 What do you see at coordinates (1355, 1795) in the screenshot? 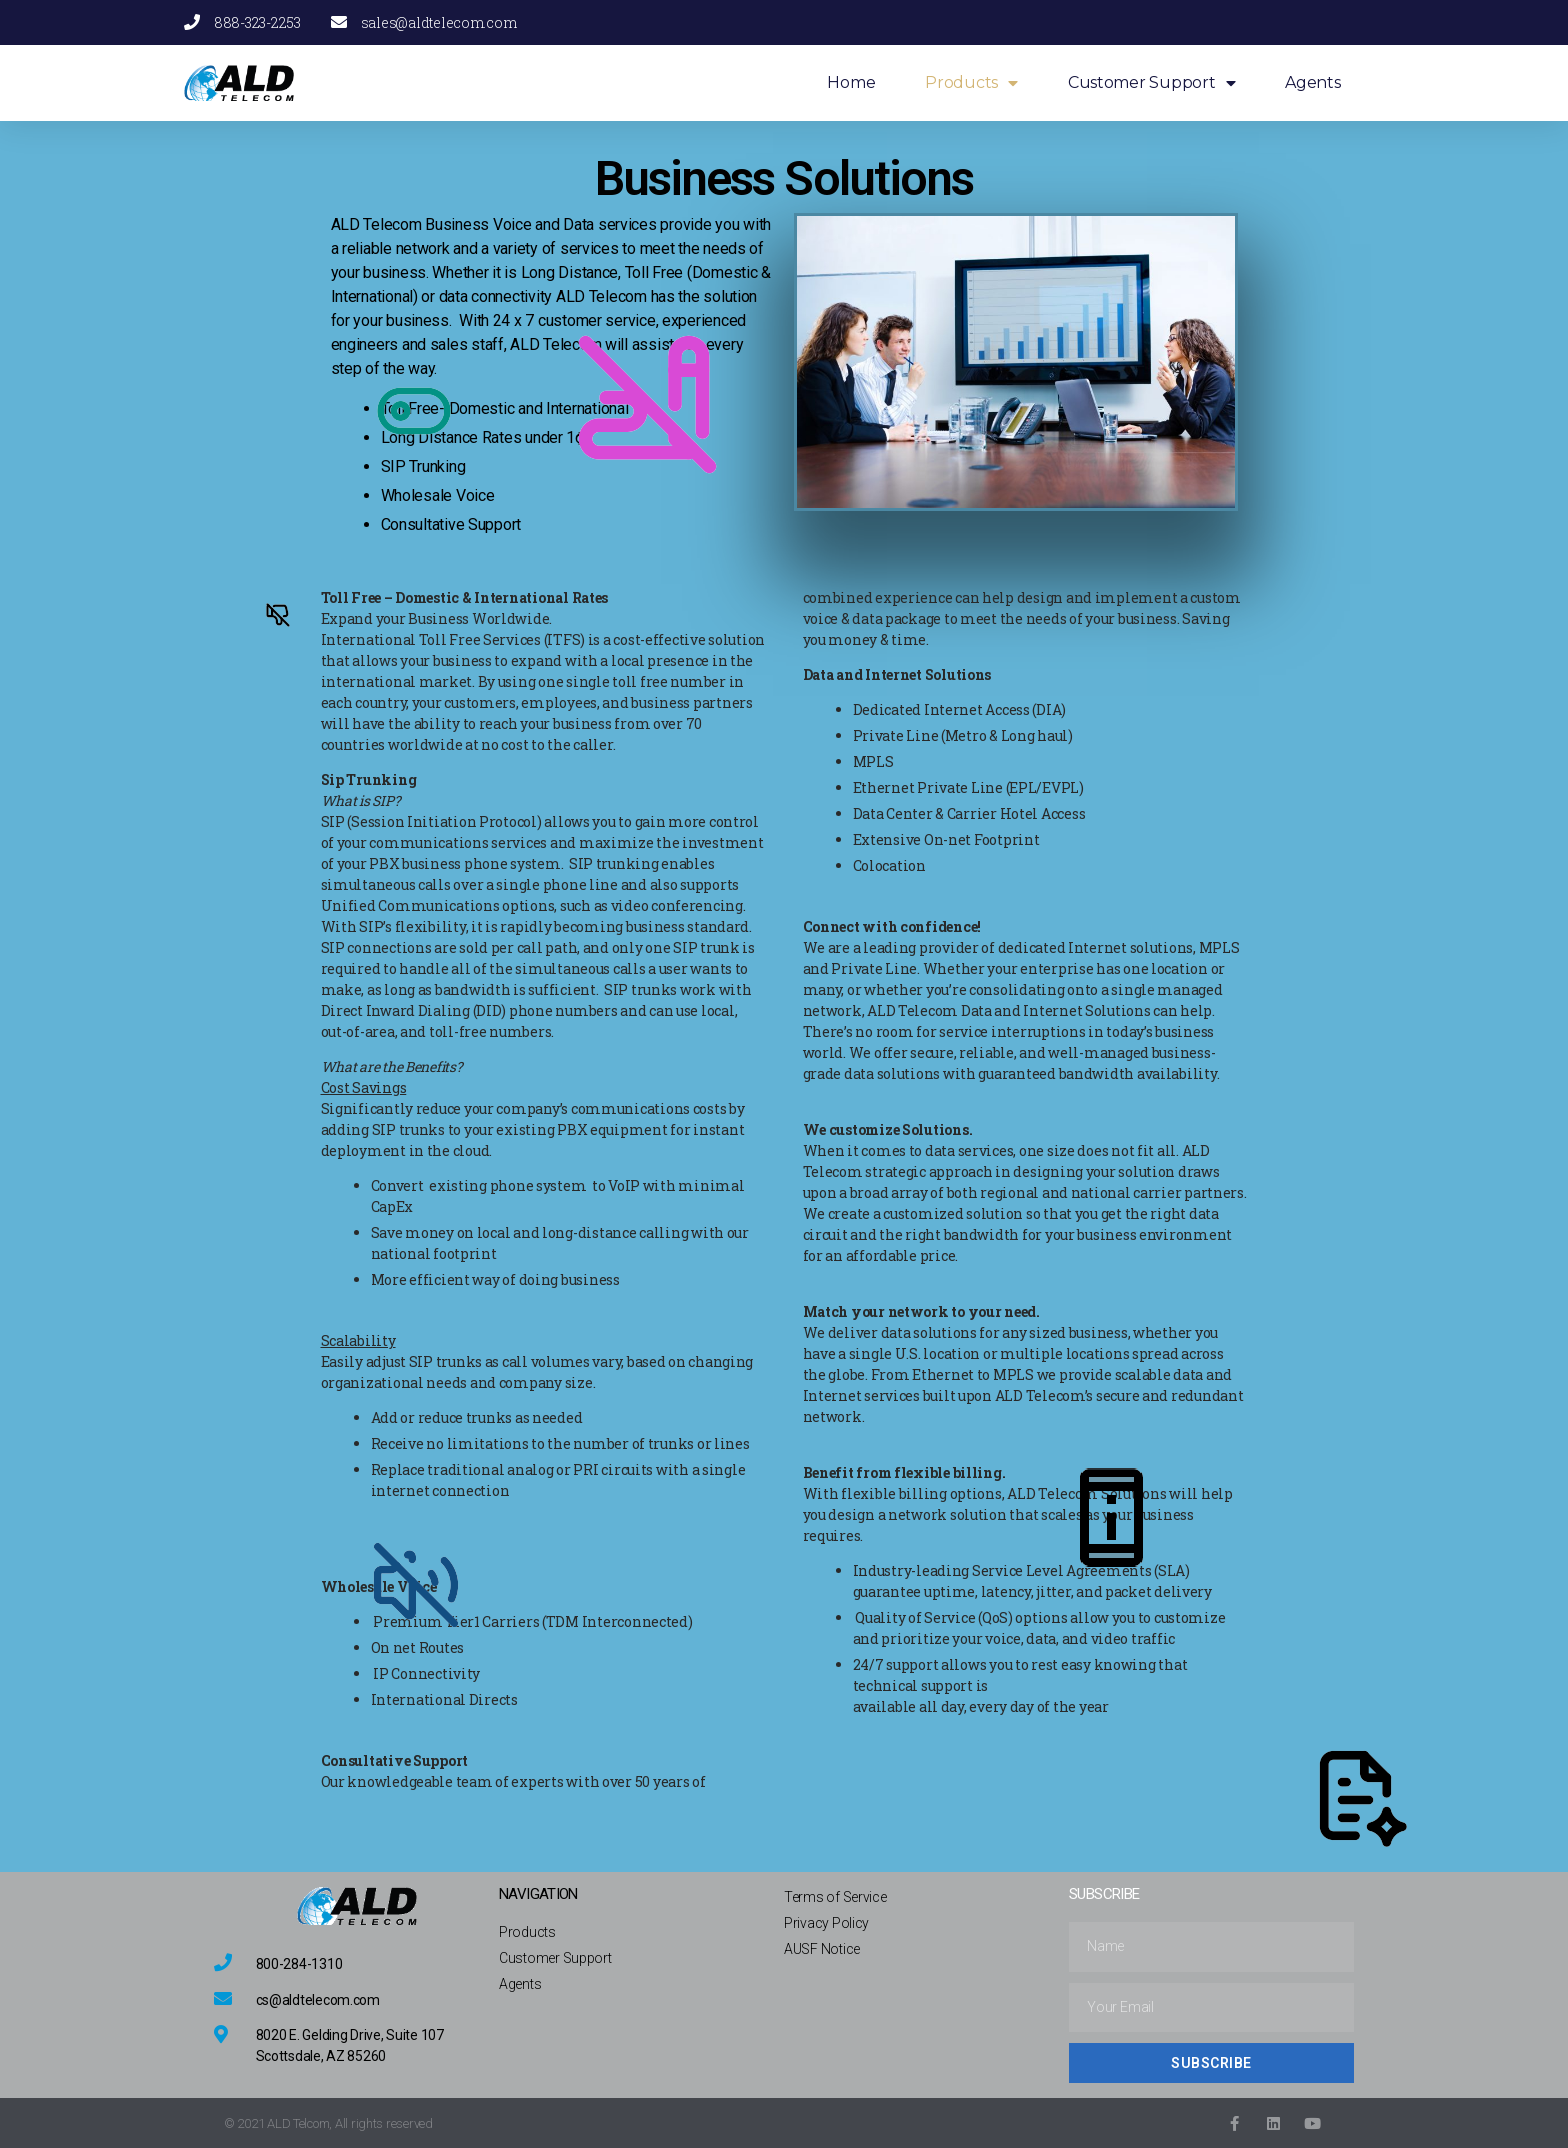
I see `generate AI-powered text or document` at bounding box center [1355, 1795].